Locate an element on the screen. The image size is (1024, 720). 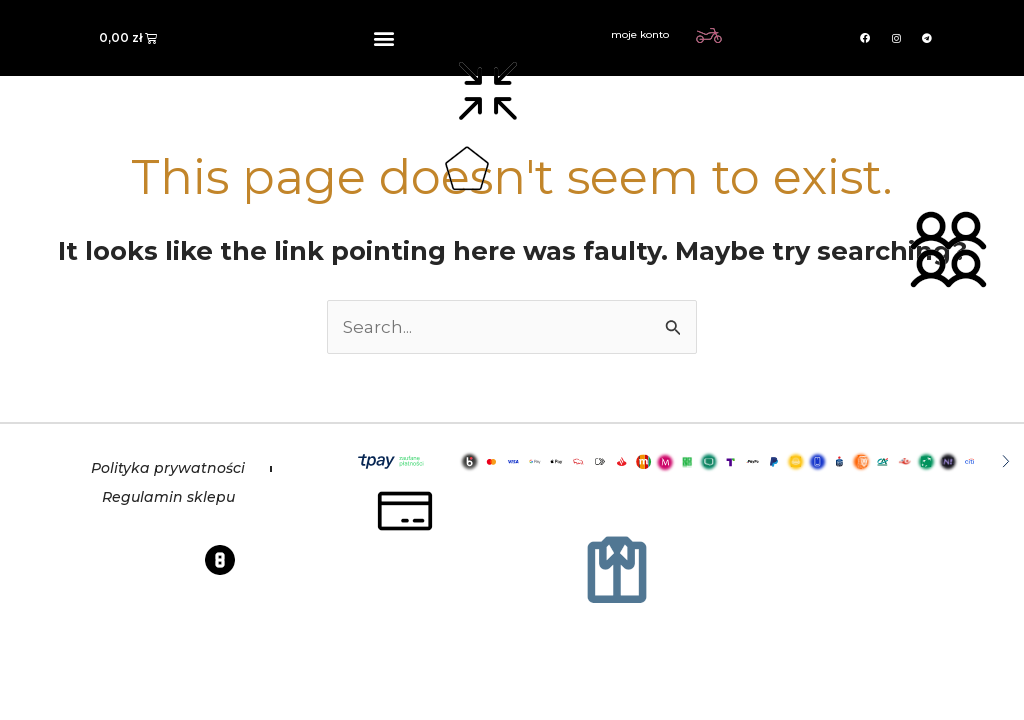
exit fullscreen mode is located at coordinates (488, 91).